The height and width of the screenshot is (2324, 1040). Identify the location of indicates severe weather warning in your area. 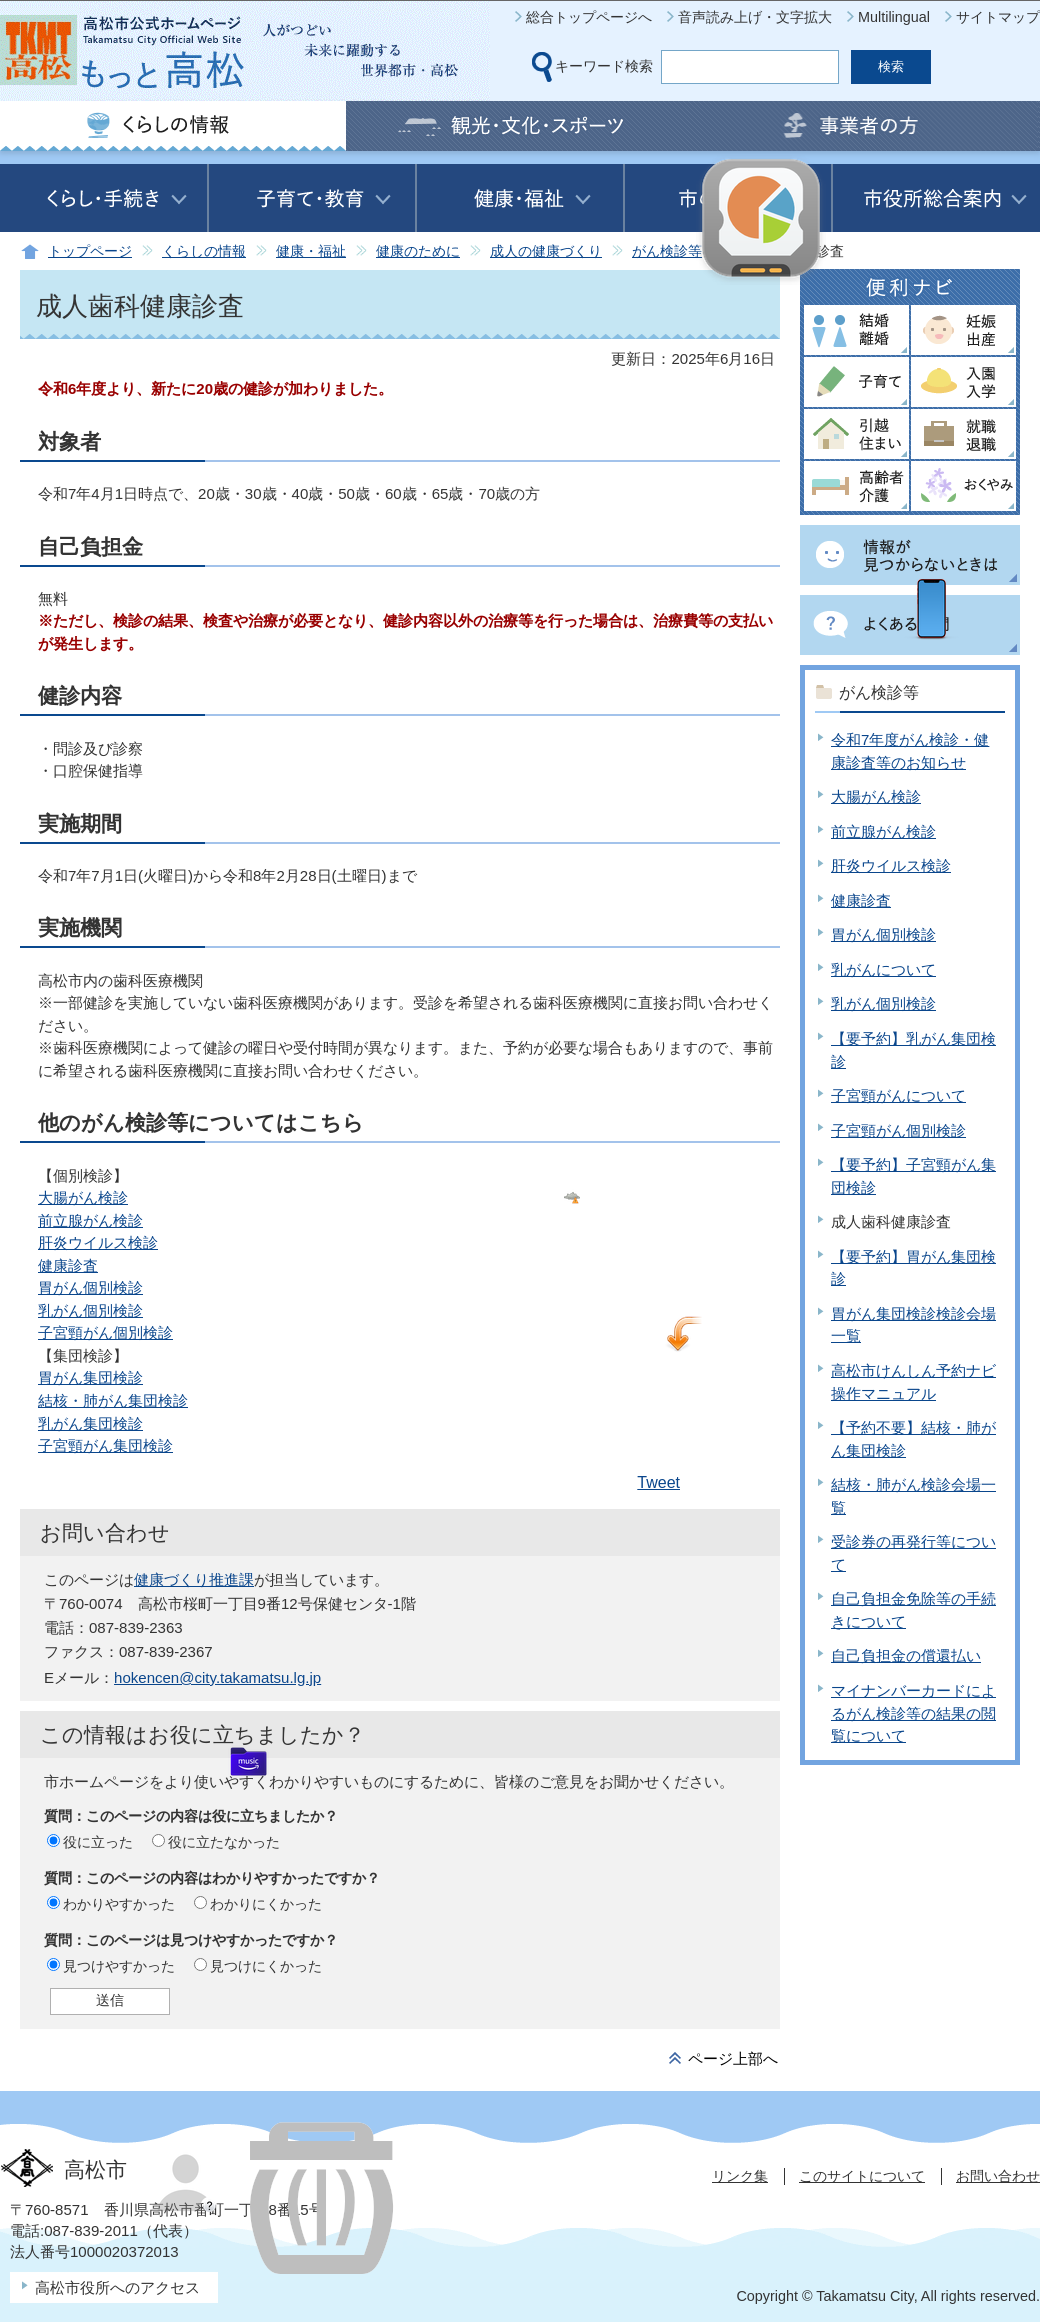
(572, 1197).